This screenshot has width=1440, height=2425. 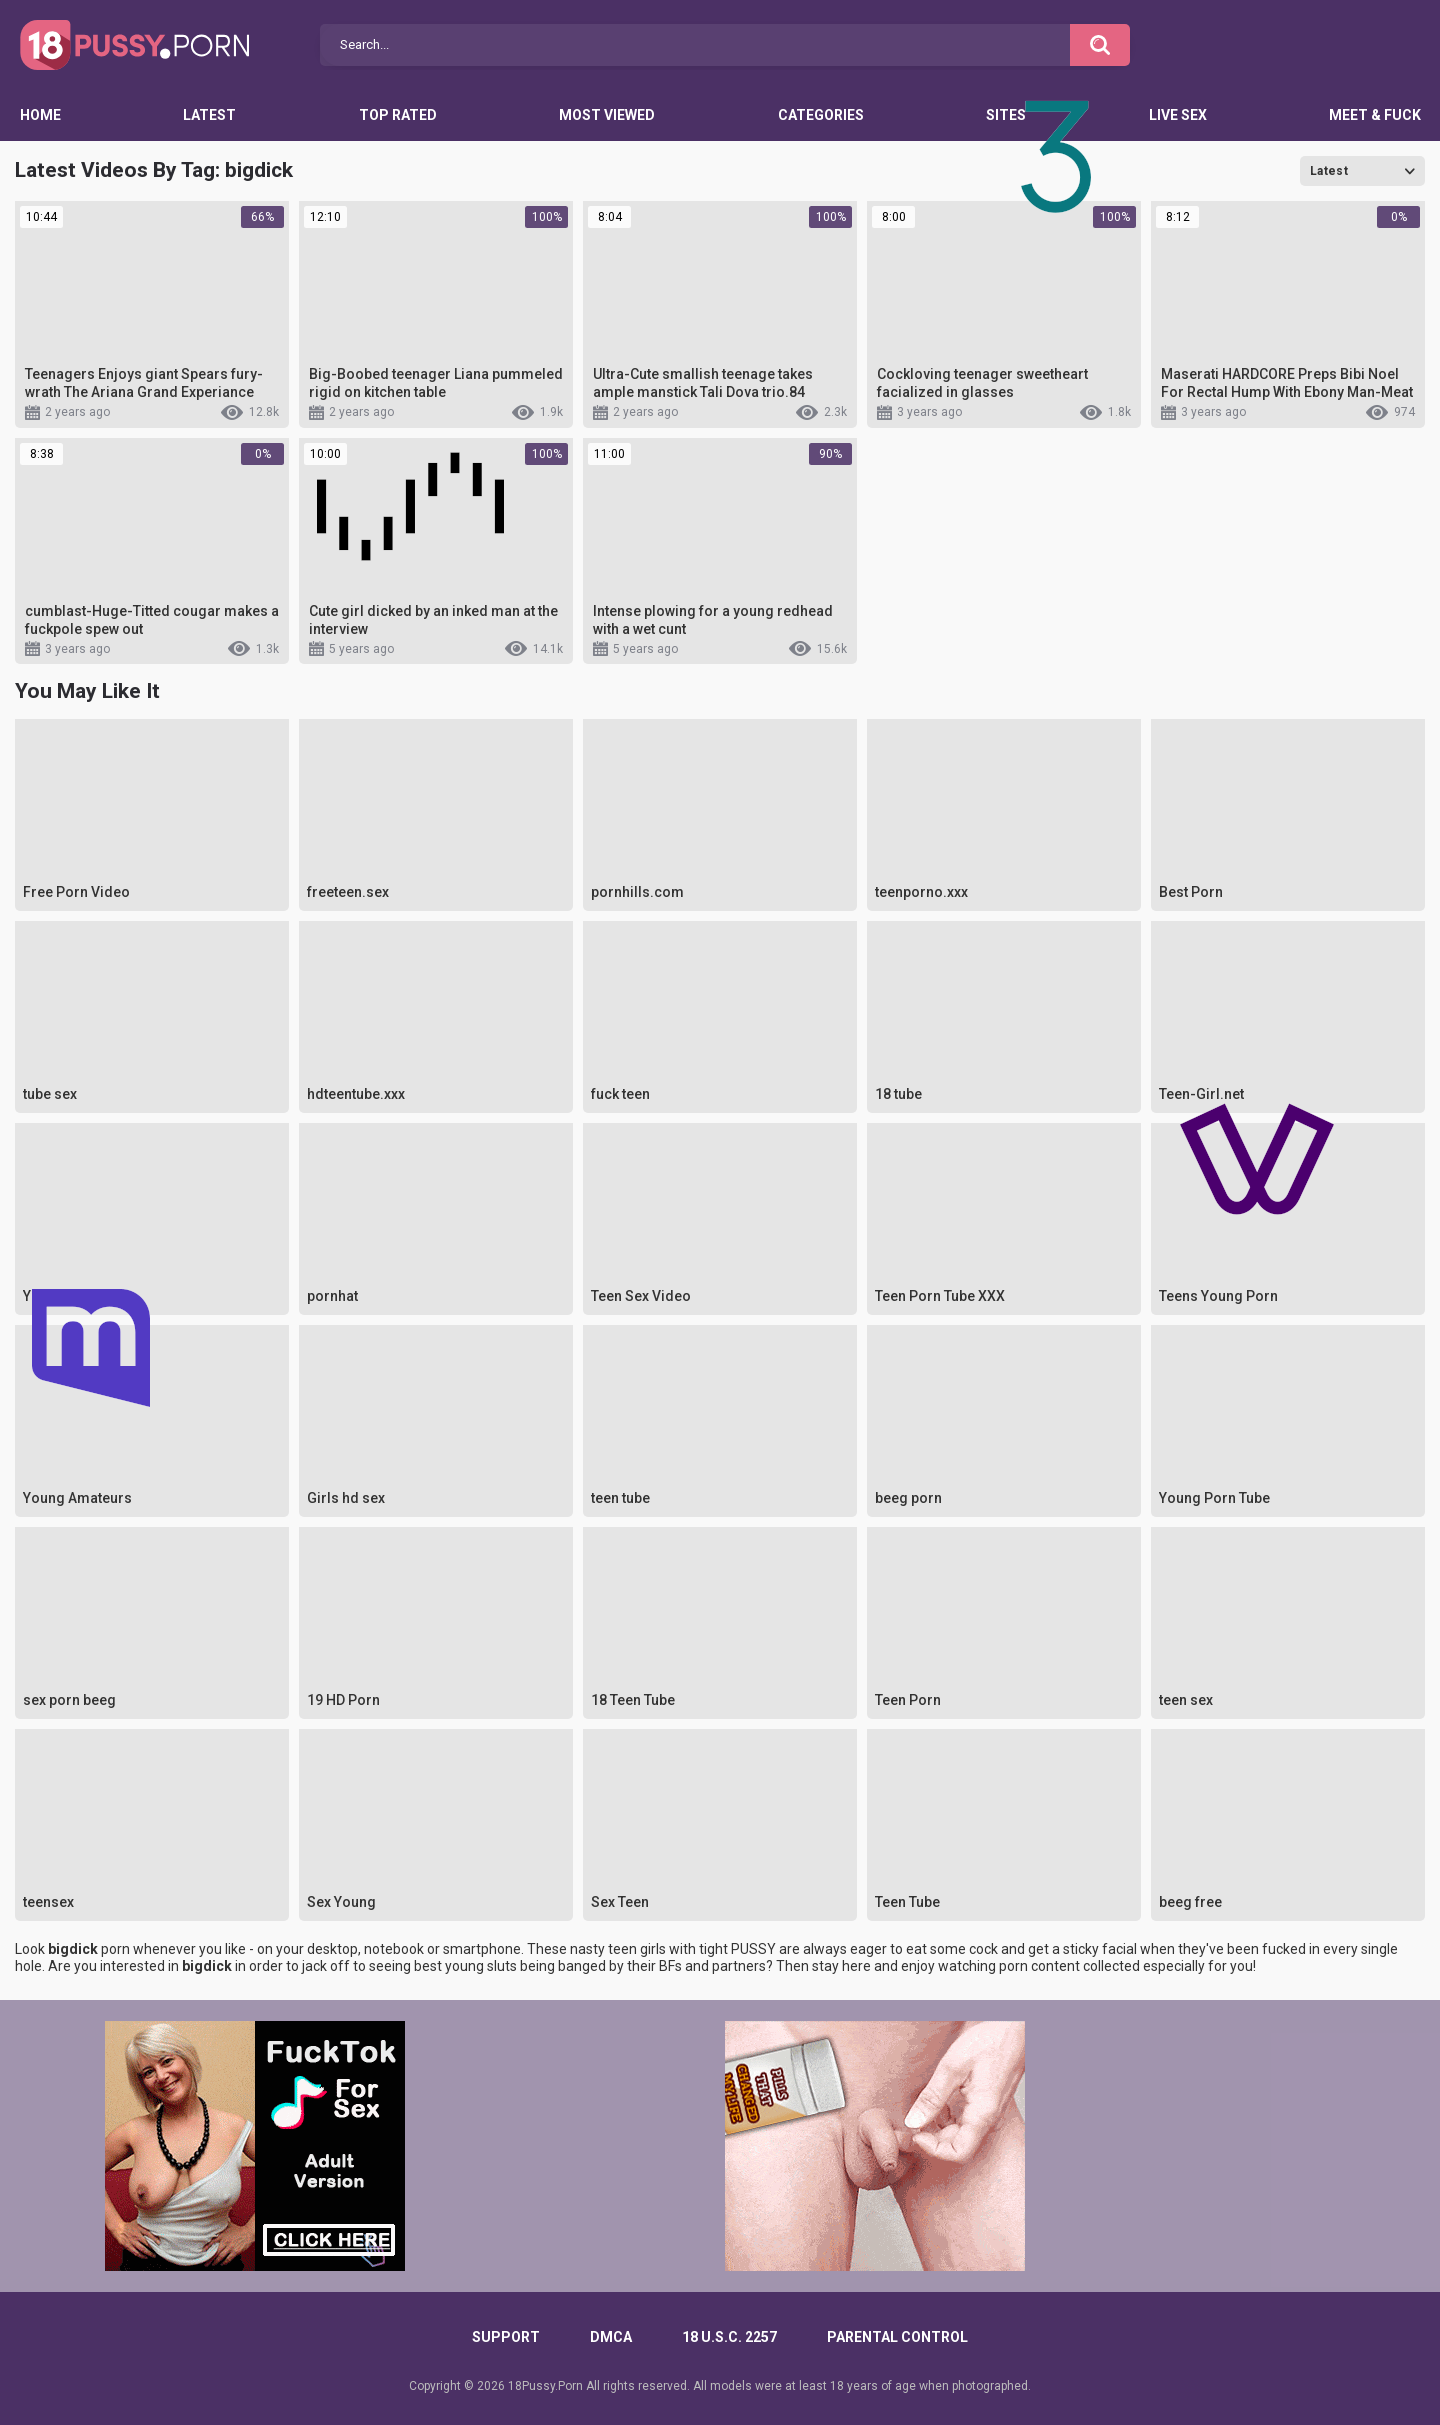 What do you see at coordinates (1055, 155) in the screenshot?
I see `select number 3 from a list or sequence` at bounding box center [1055, 155].